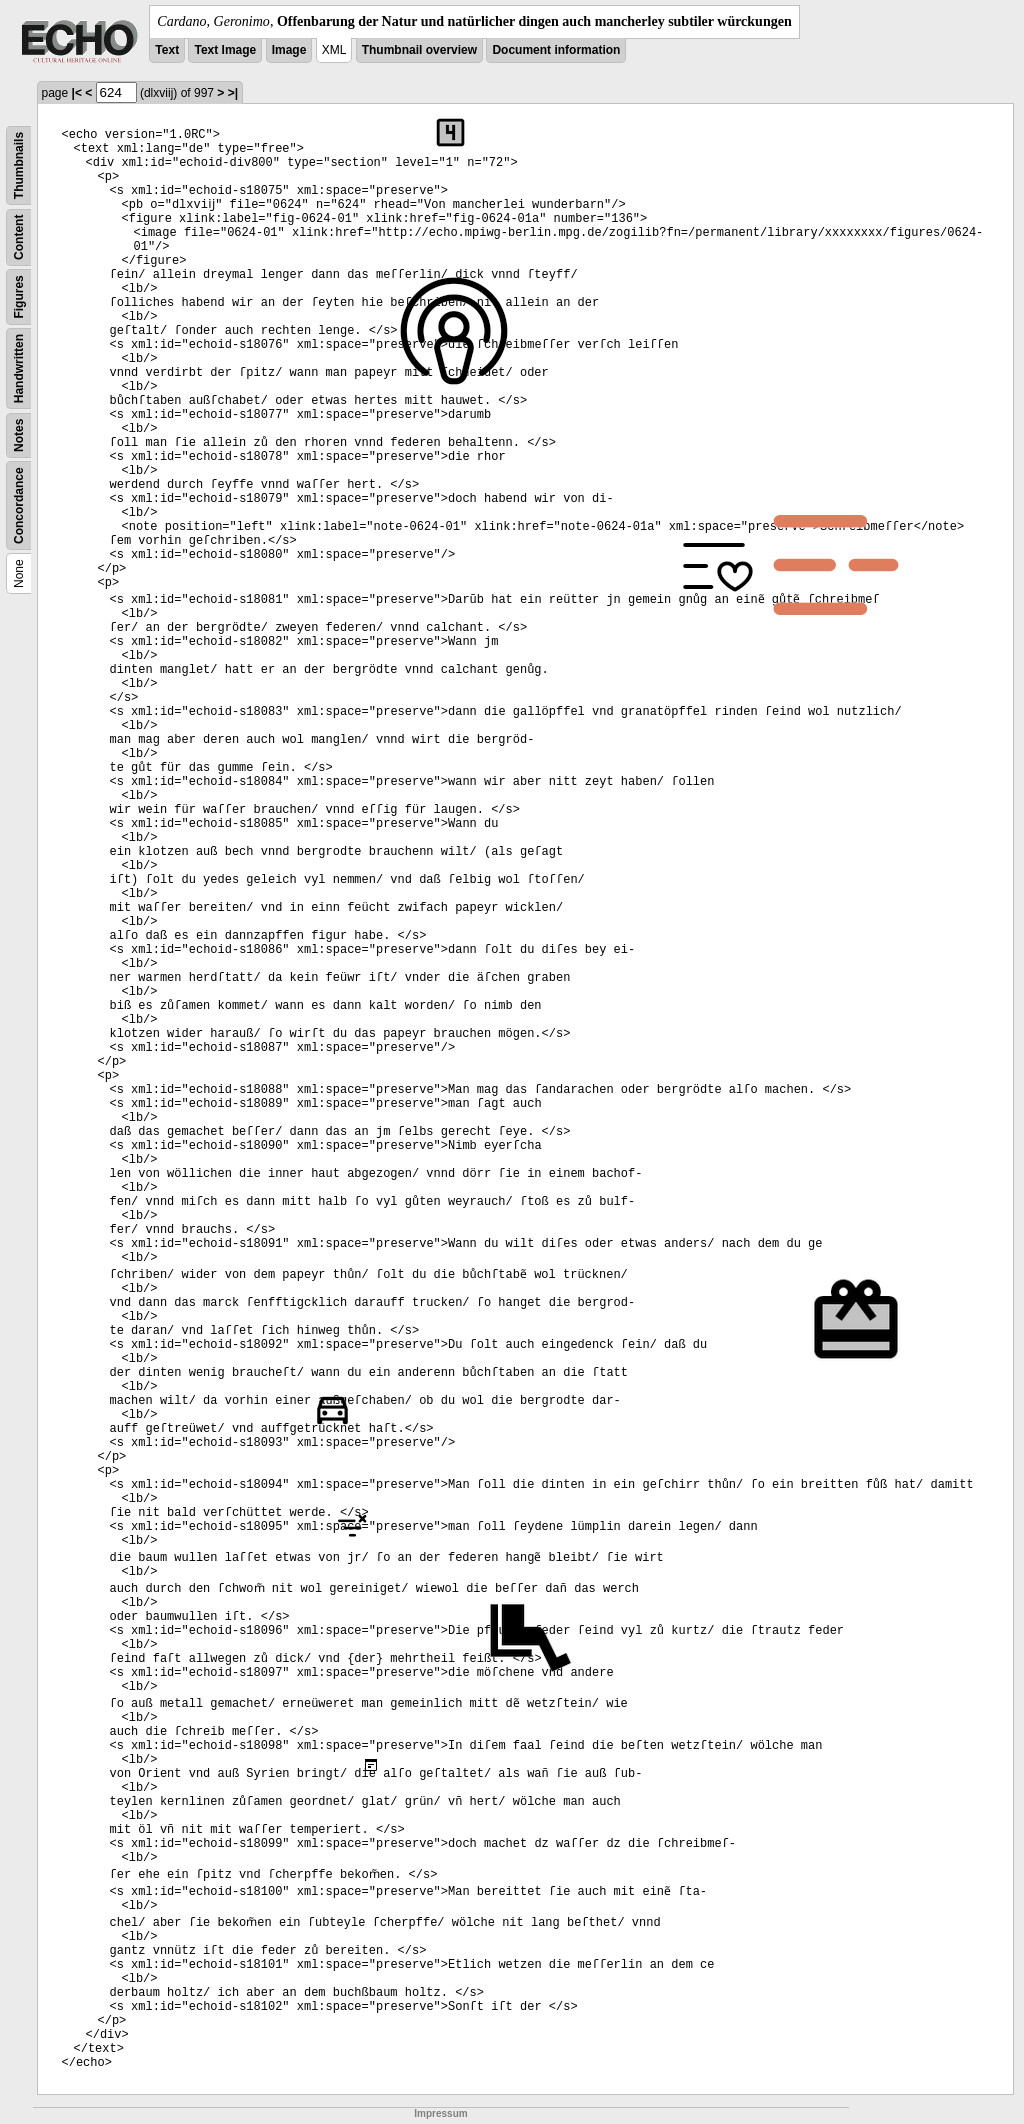 The height and width of the screenshot is (2124, 1024). What do you see at coordinates (352, 1528) in the screenshot?
I see `remove or clear active filters` at bounding box center [352, 1528].